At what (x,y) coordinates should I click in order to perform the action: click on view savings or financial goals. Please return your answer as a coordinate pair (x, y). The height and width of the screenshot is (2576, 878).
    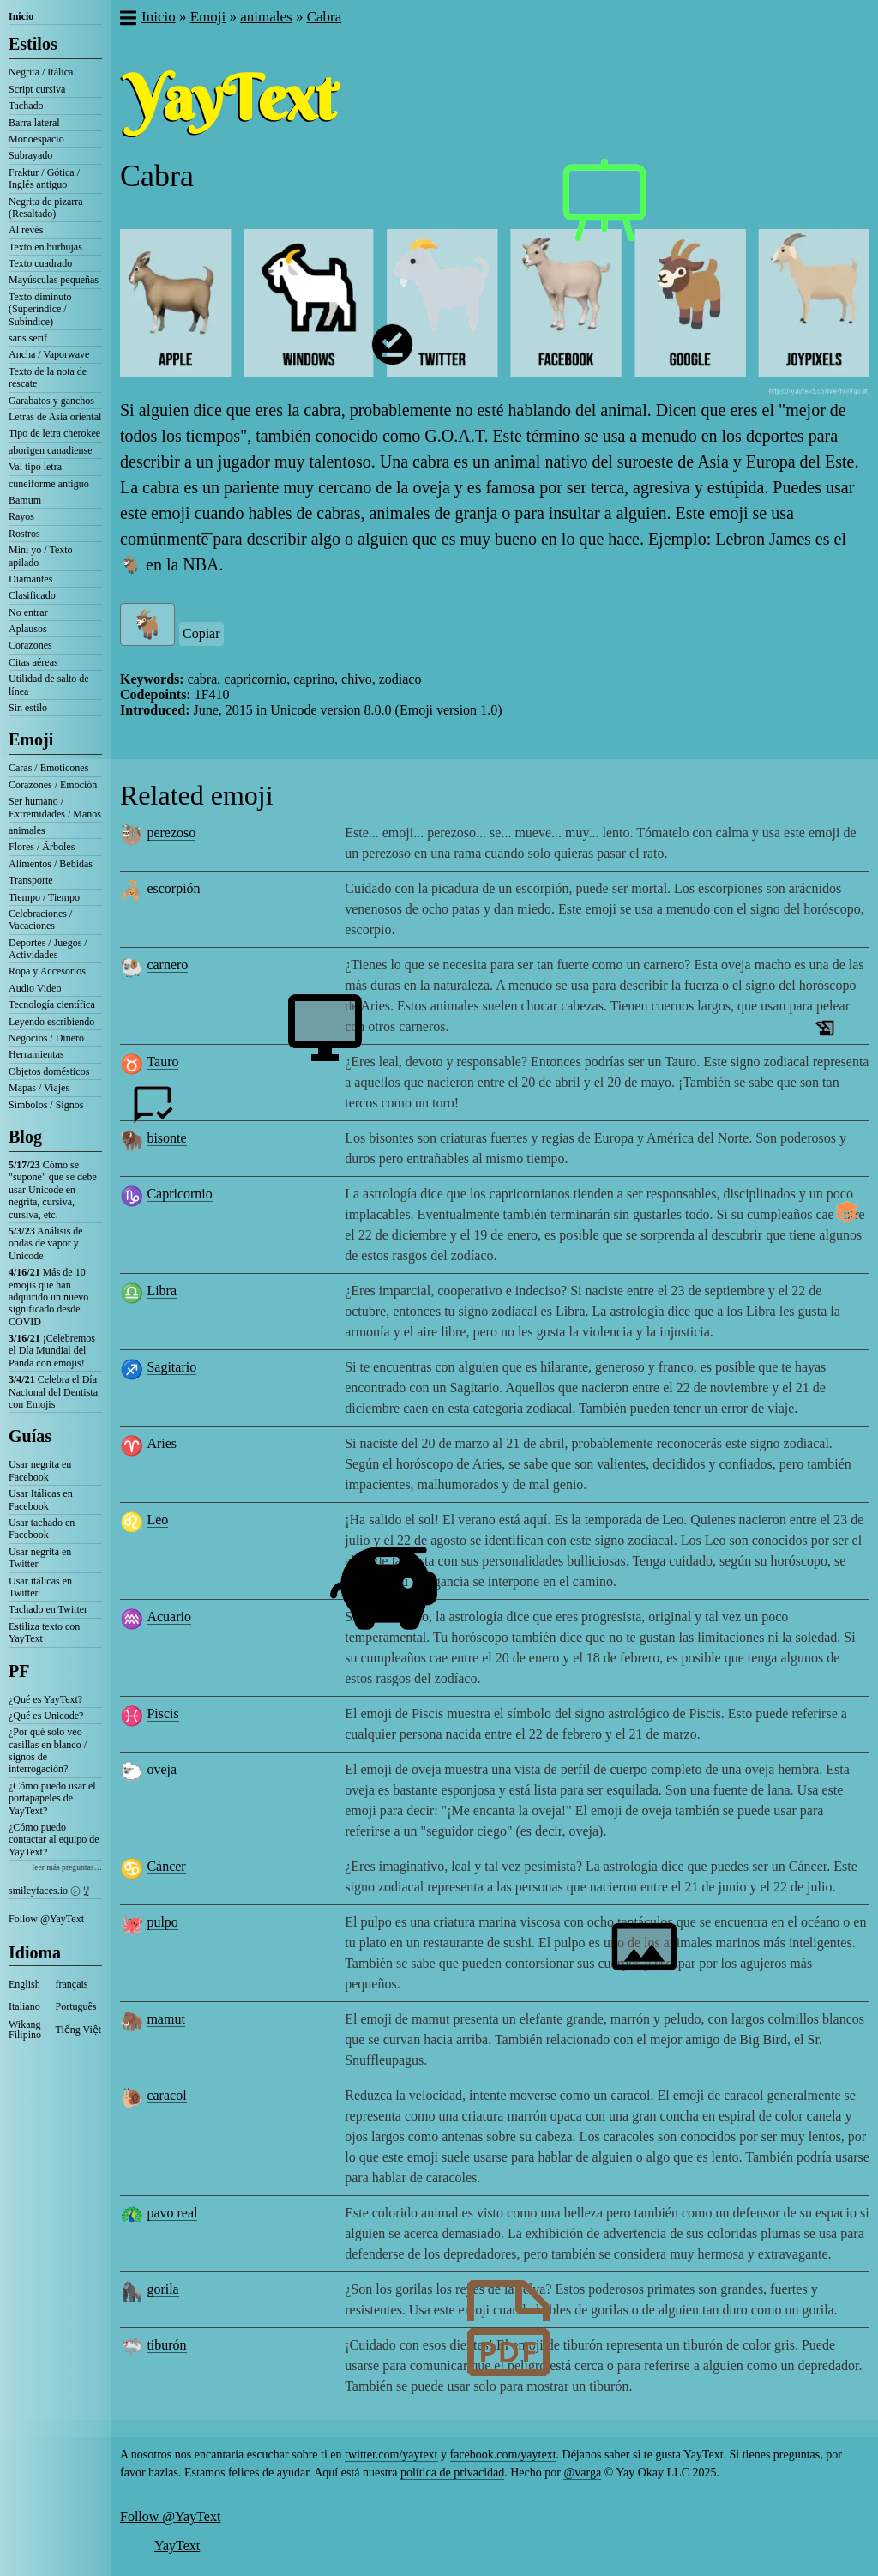
    Looking at the image, I should click on (385, 1588).